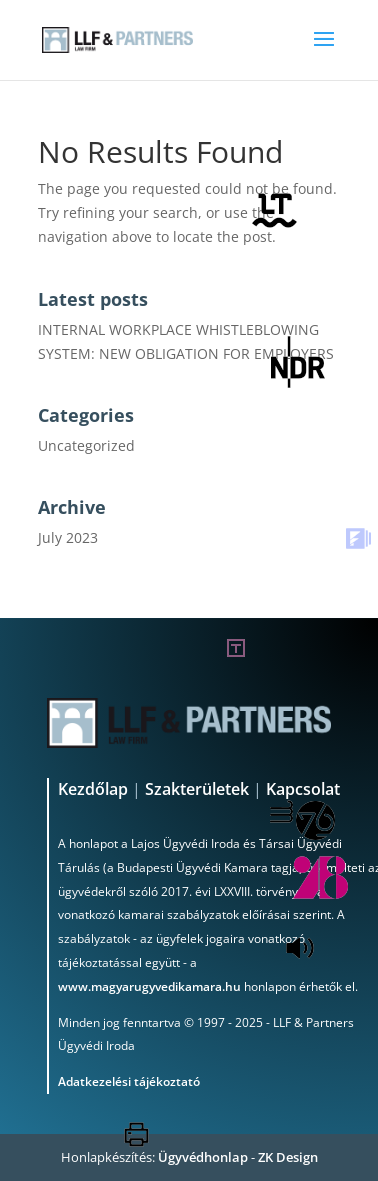 This screenshot has width=378, height=1181. What do you see at coordinates (236, 648) in the screenshot?
I see `insert a text box element` at bounding box center [236, 648].